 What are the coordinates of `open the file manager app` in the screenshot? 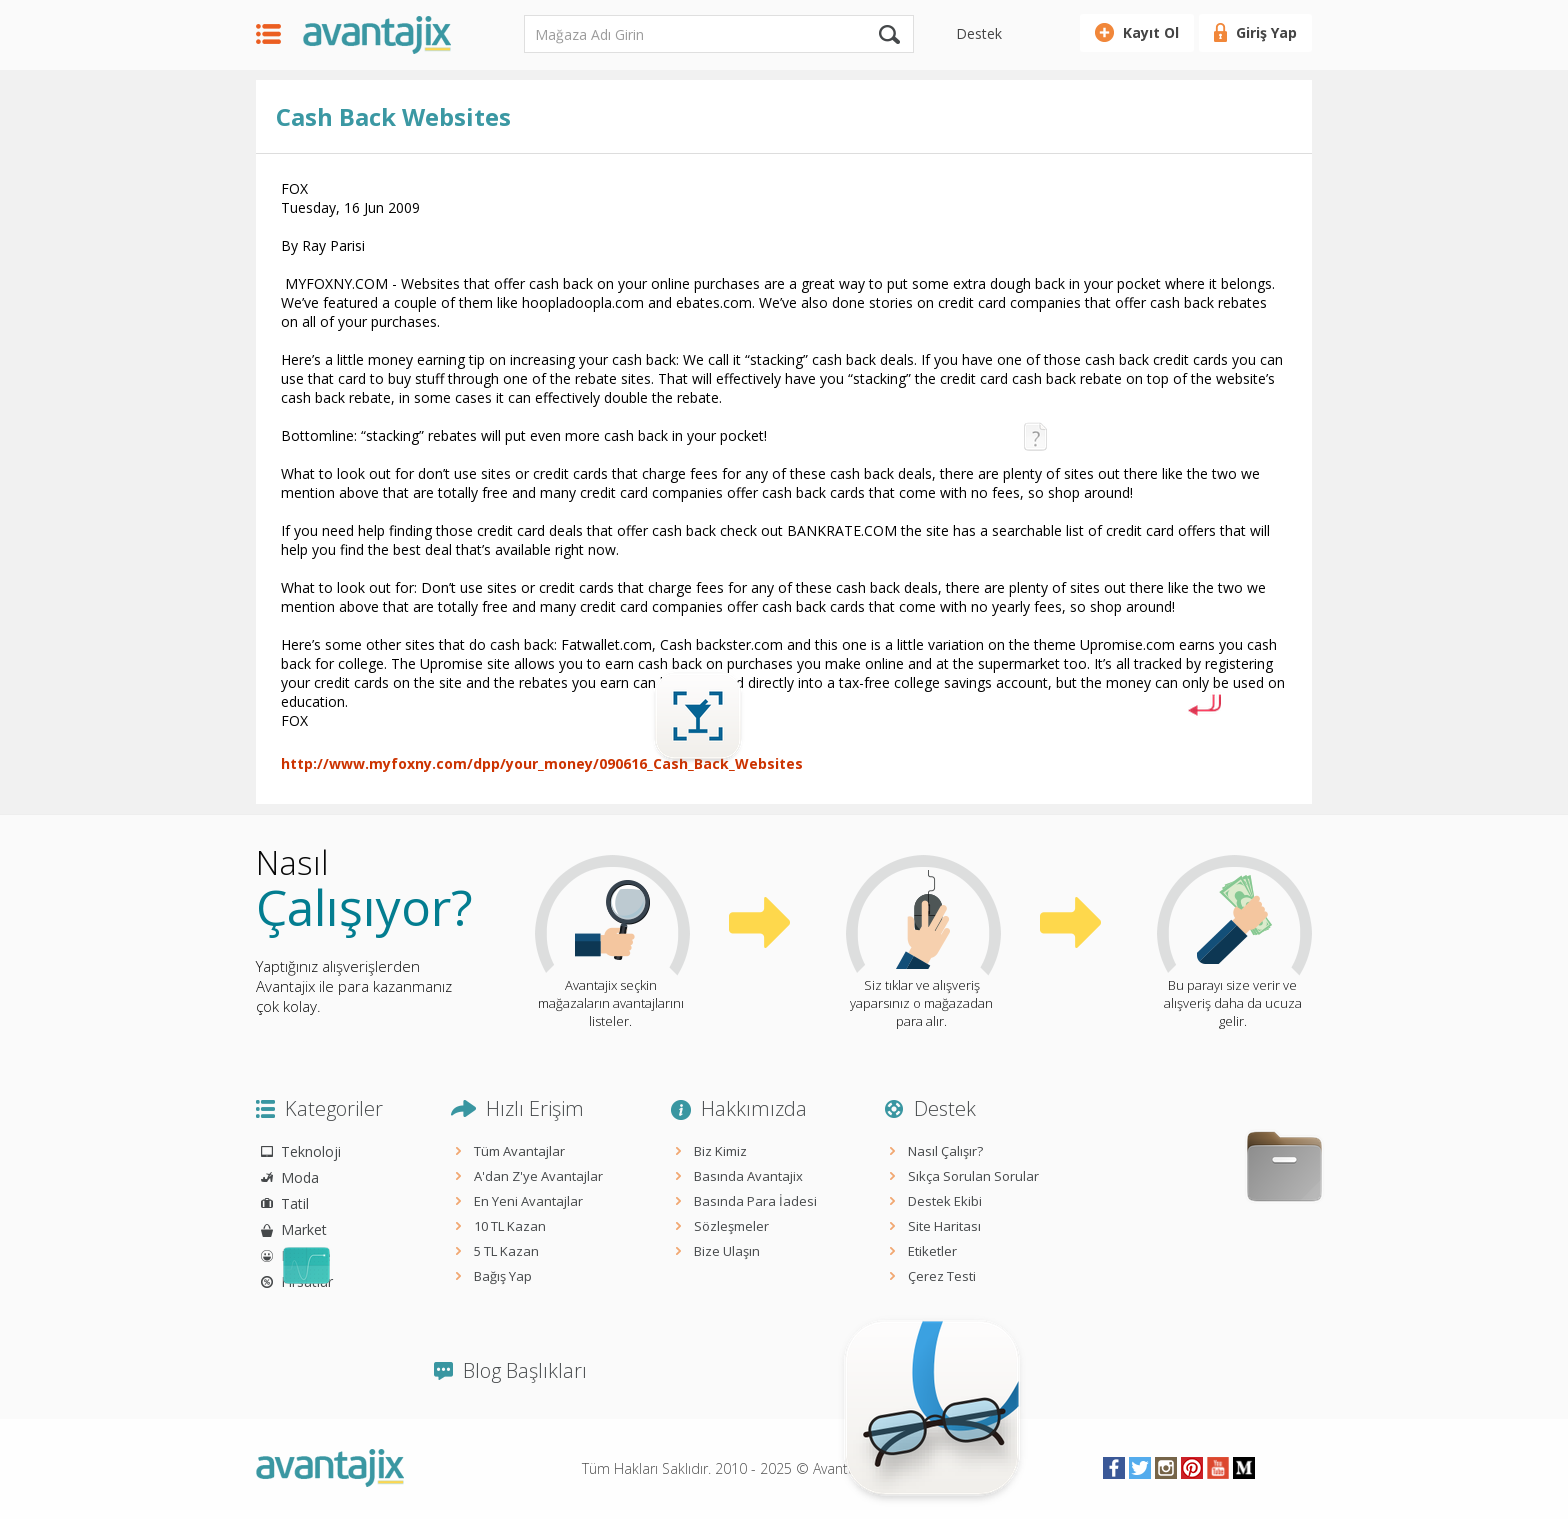 It's located at (1284, 1166).